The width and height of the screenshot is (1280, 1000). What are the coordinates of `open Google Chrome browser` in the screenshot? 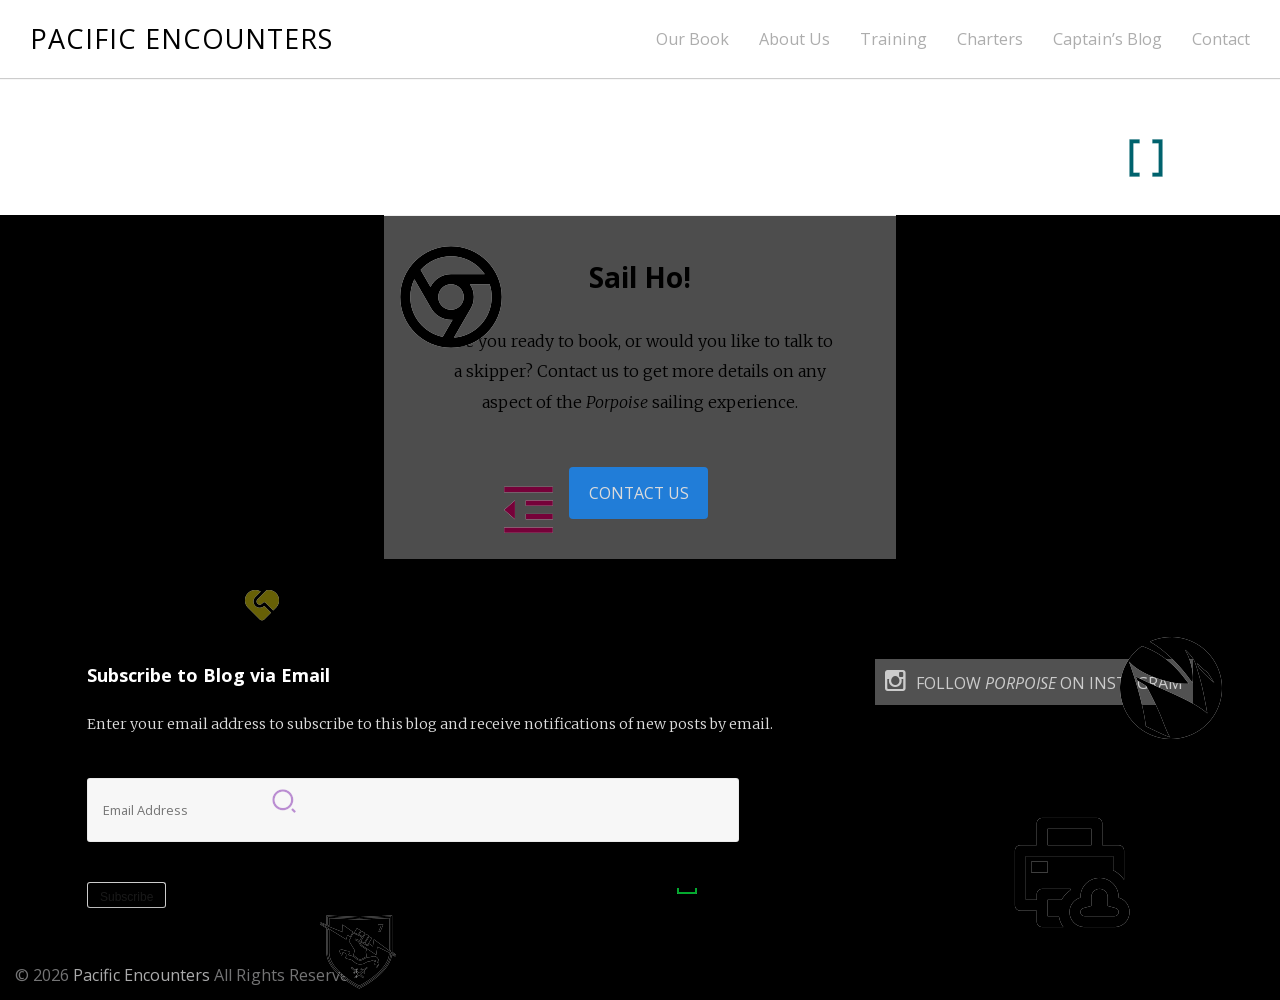 It's located at (451, 297).